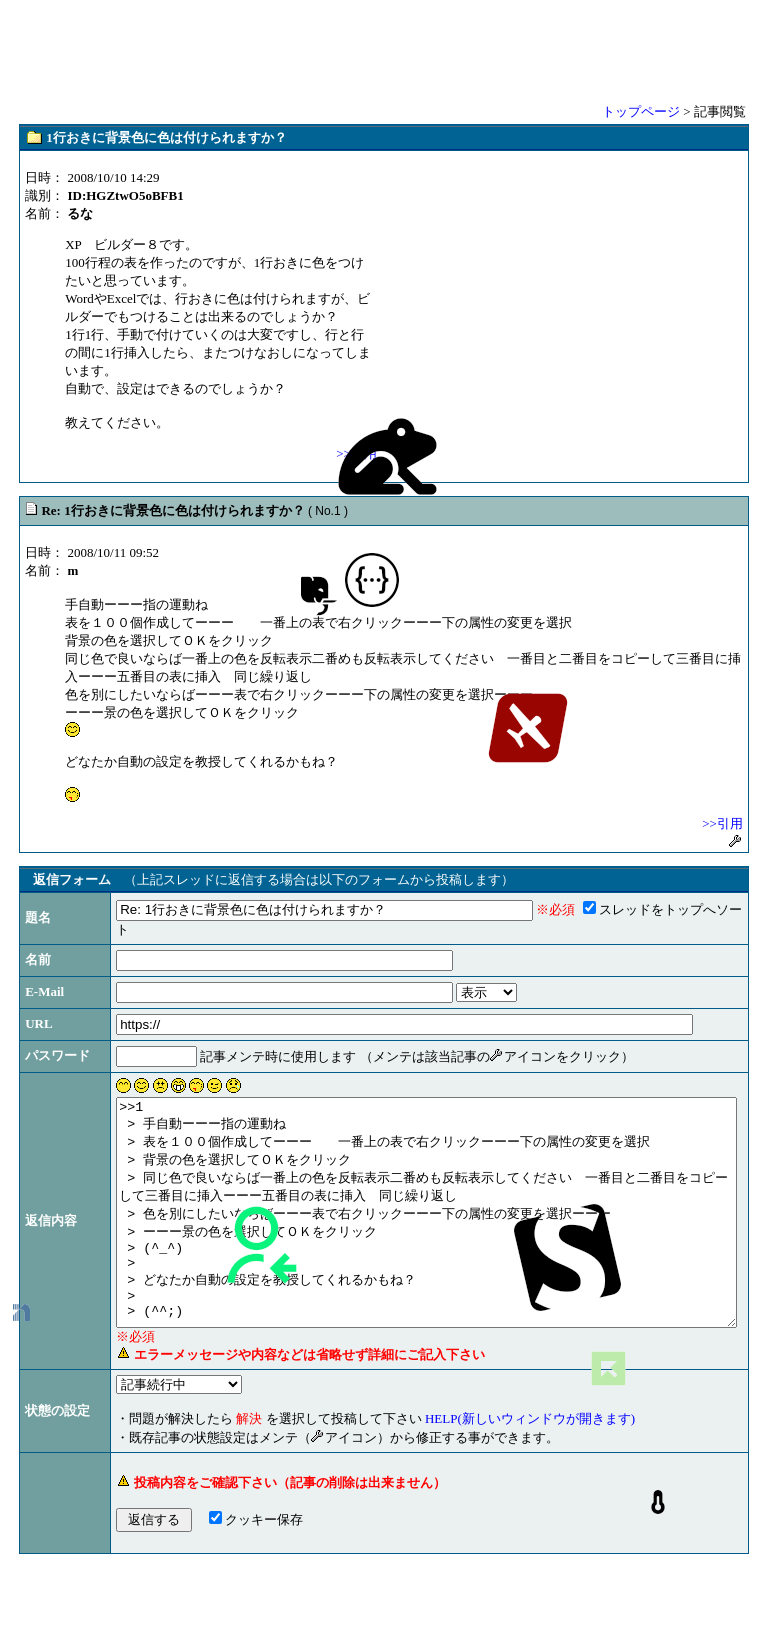 The height and width of the screenshot is (1645, 768). What do you see at coordinates (387, 456) in the screenshot?
I see `decorative frog icon or mascot` at bounding box center [387, 456].